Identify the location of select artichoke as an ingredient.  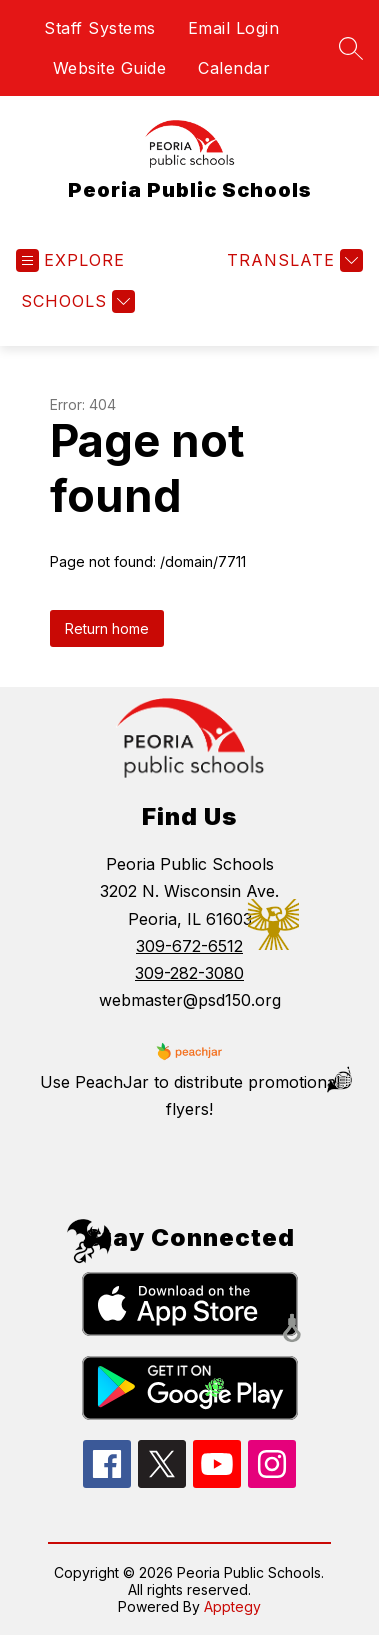
(214, 1387).